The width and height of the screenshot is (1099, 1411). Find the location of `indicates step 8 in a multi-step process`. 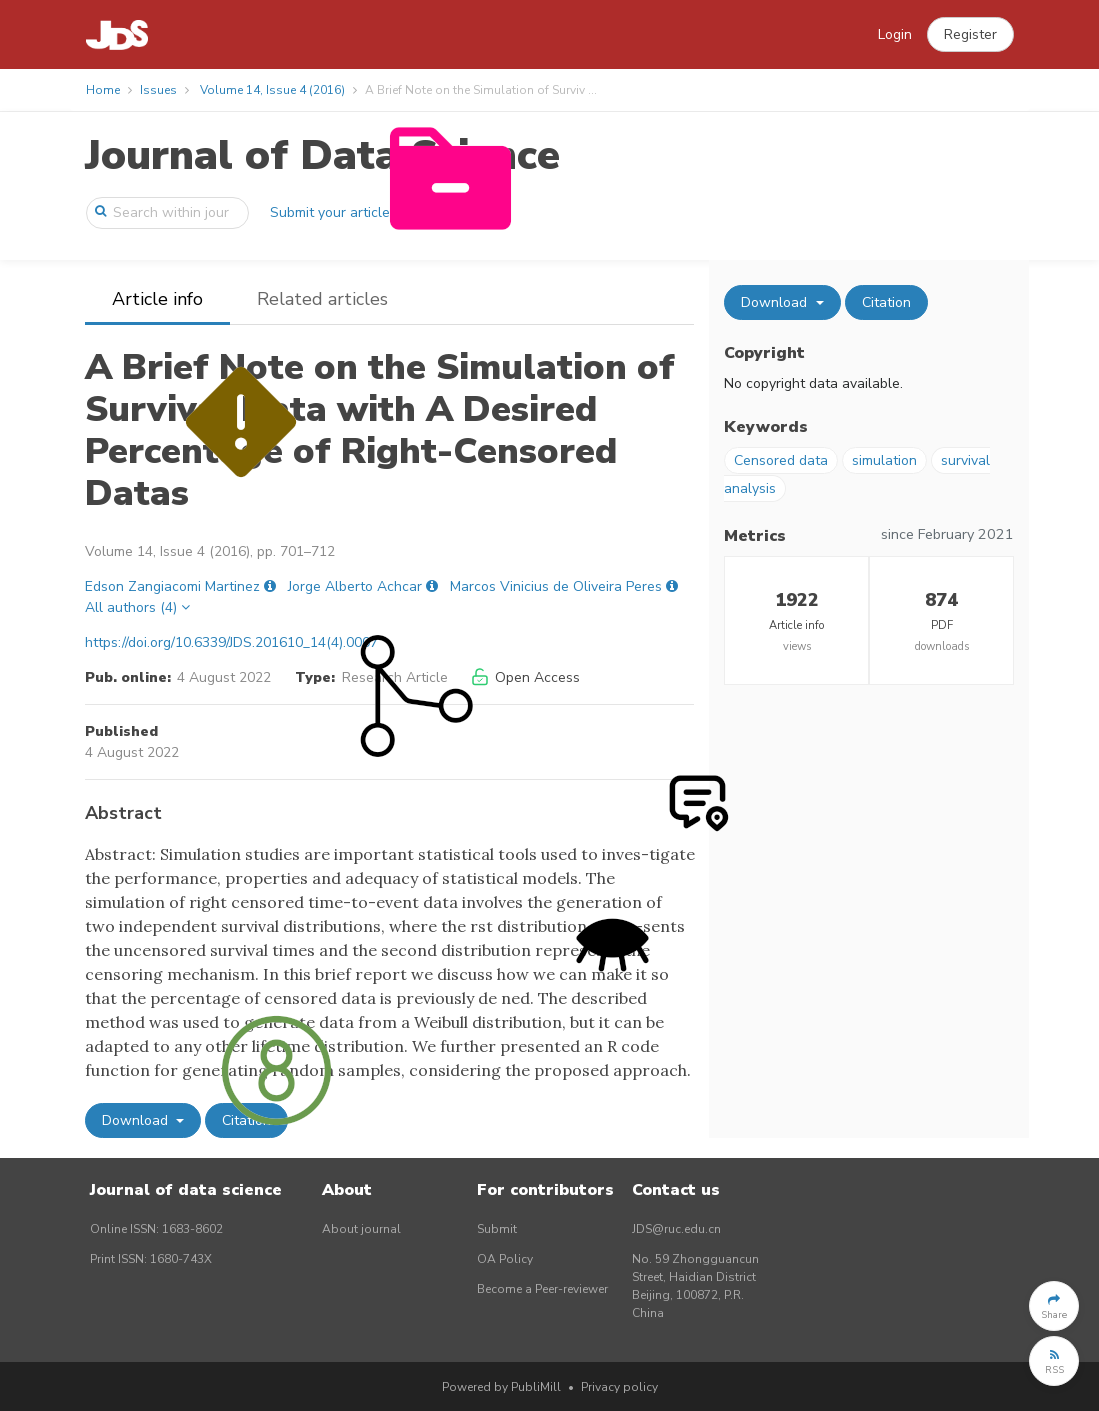

indicates step 8 in a multi-step process is located at coordinates (276, 1070).